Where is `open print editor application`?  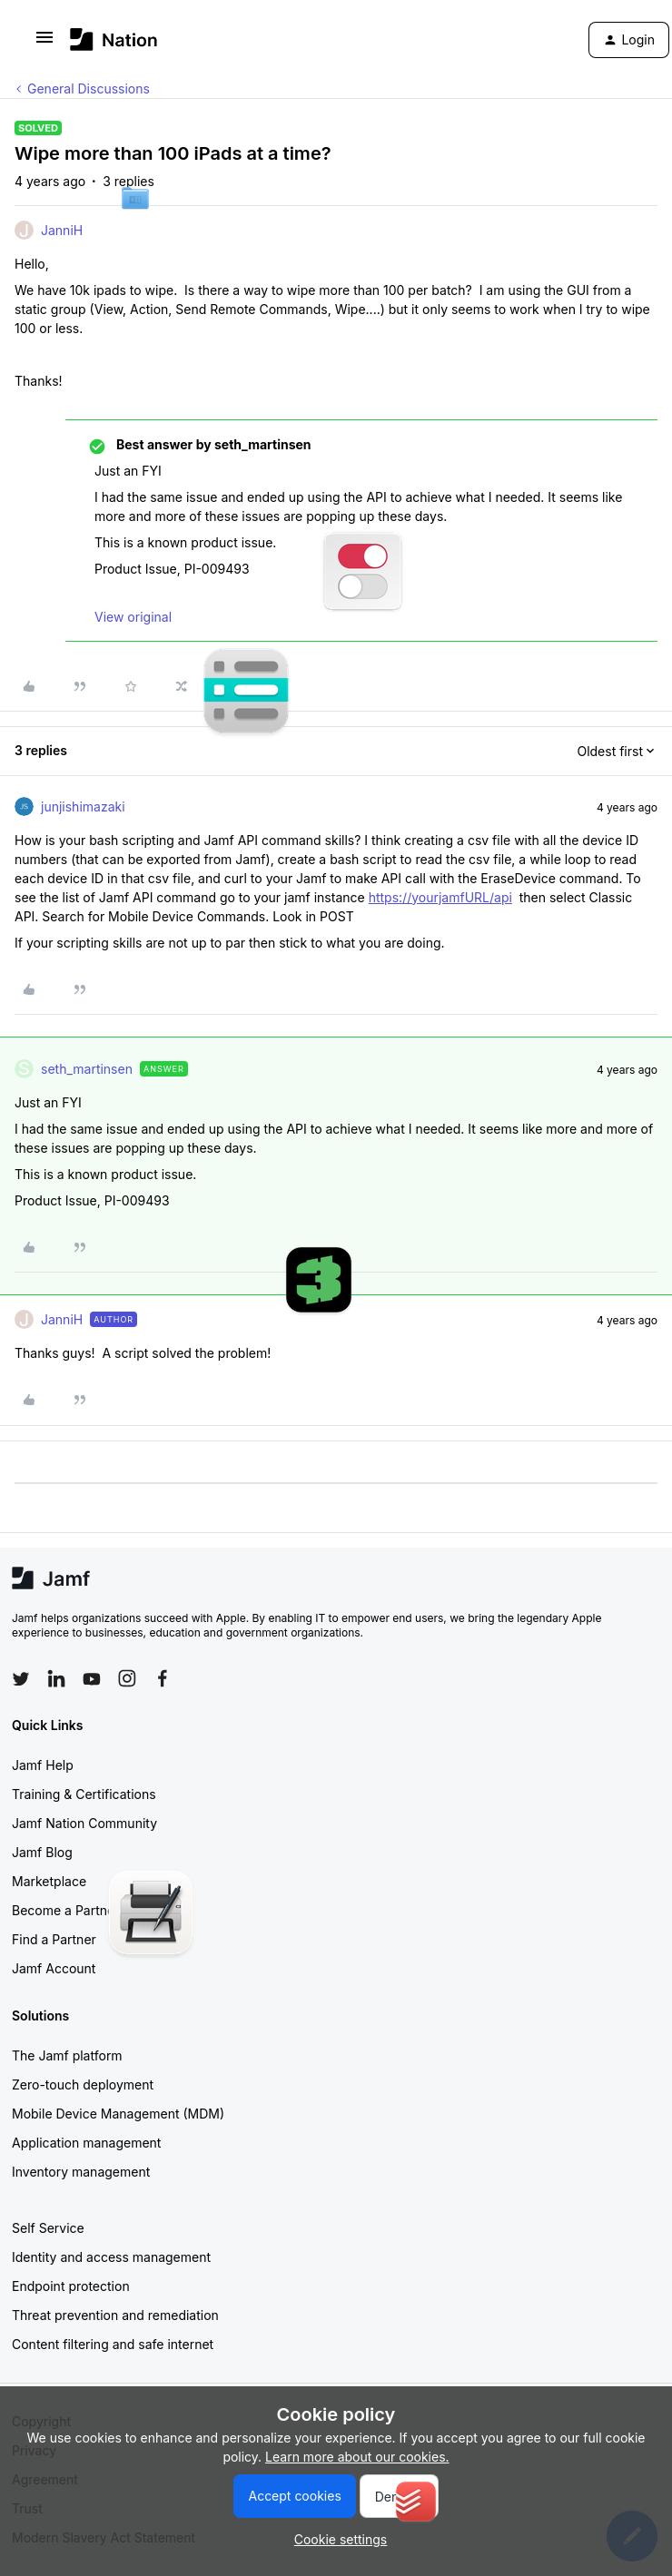
open print editor application is located at coordinates (151, 1912).